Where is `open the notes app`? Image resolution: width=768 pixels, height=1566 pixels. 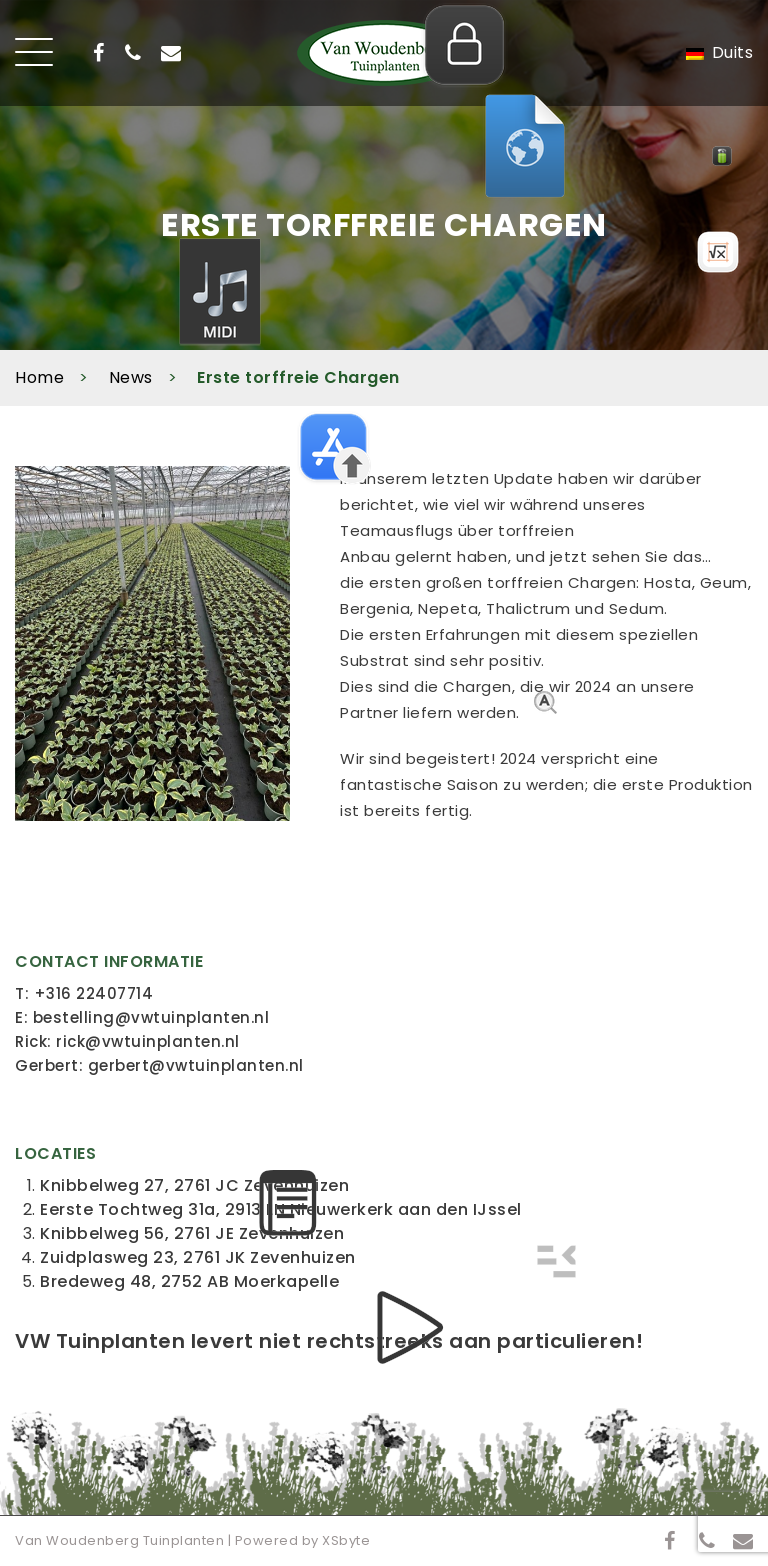
open the notes app is located at coordinates (290, 1205).